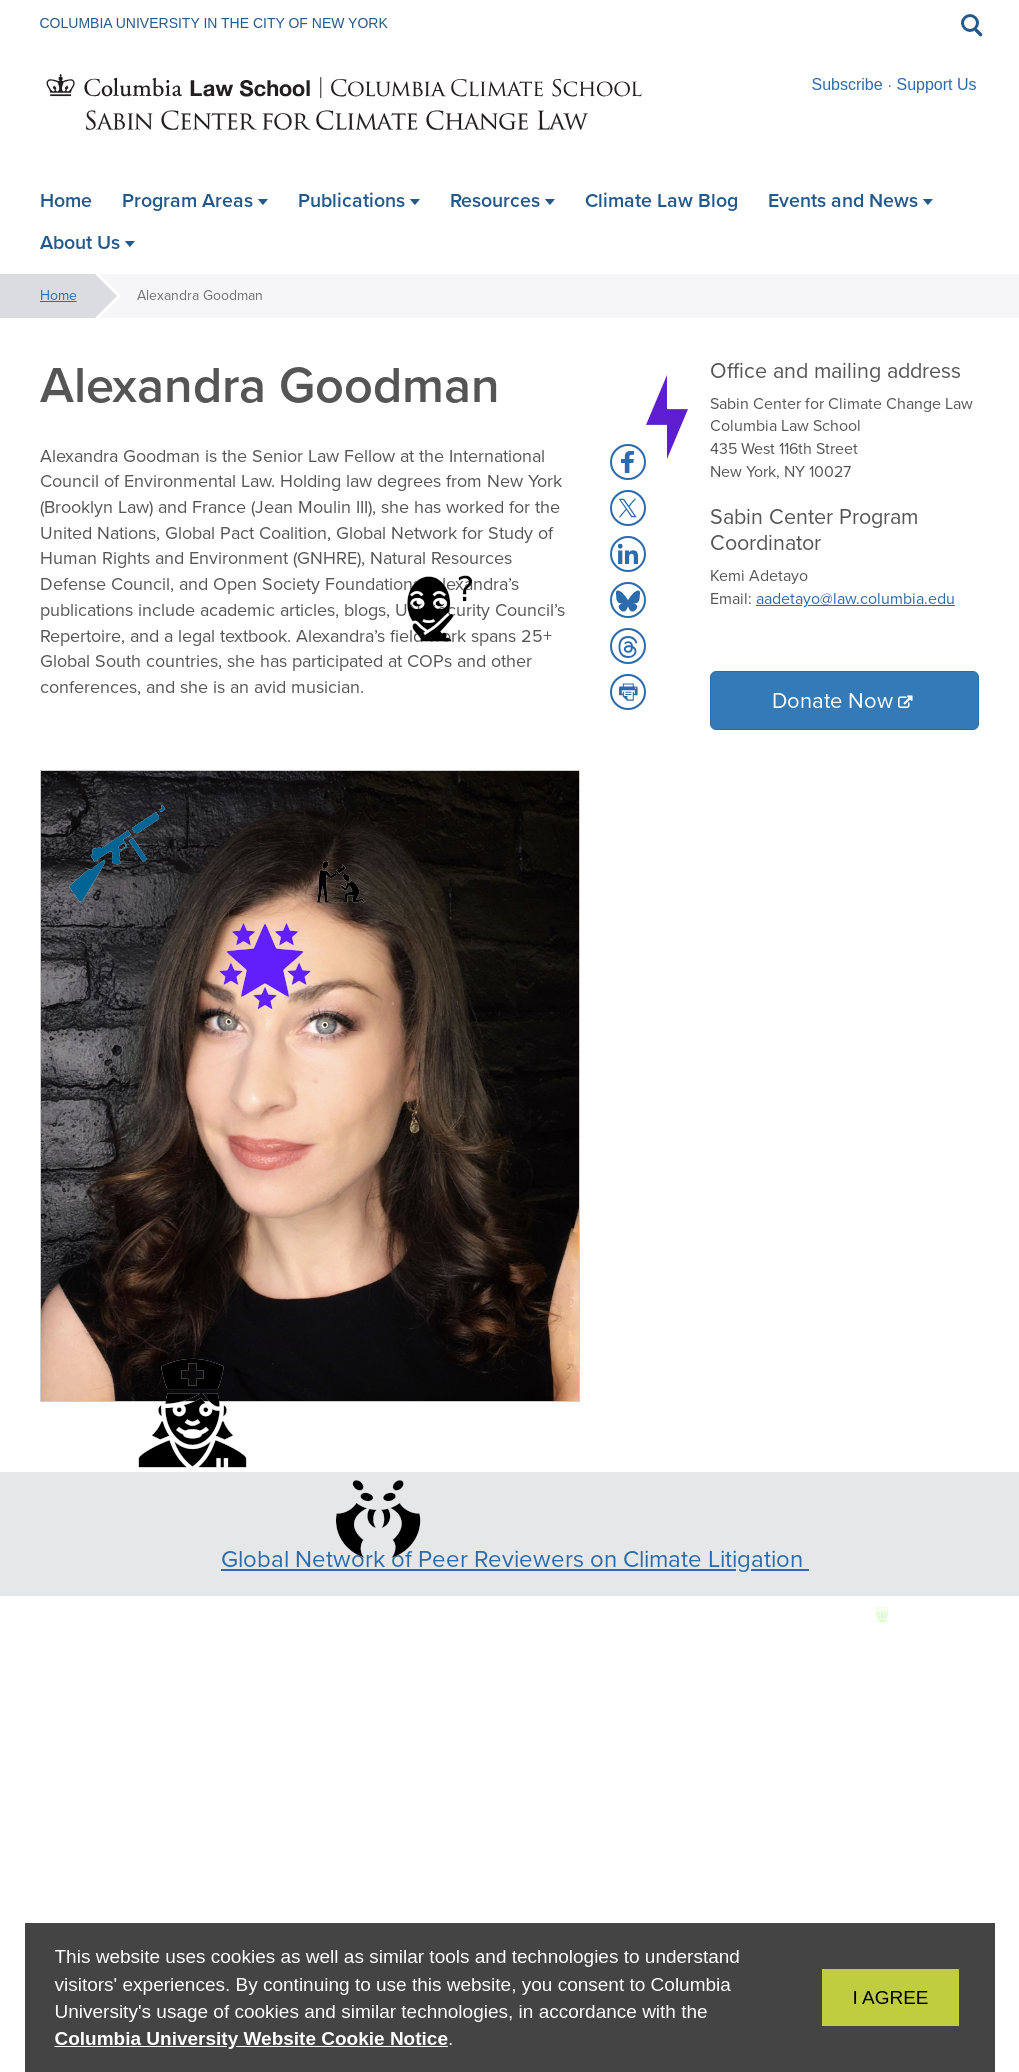 This screenshot has width=1019, height=2072. Describe the element at coordinates (117, 853) in the screenshot. I see `select thompson submachine gun weapon` at that location.